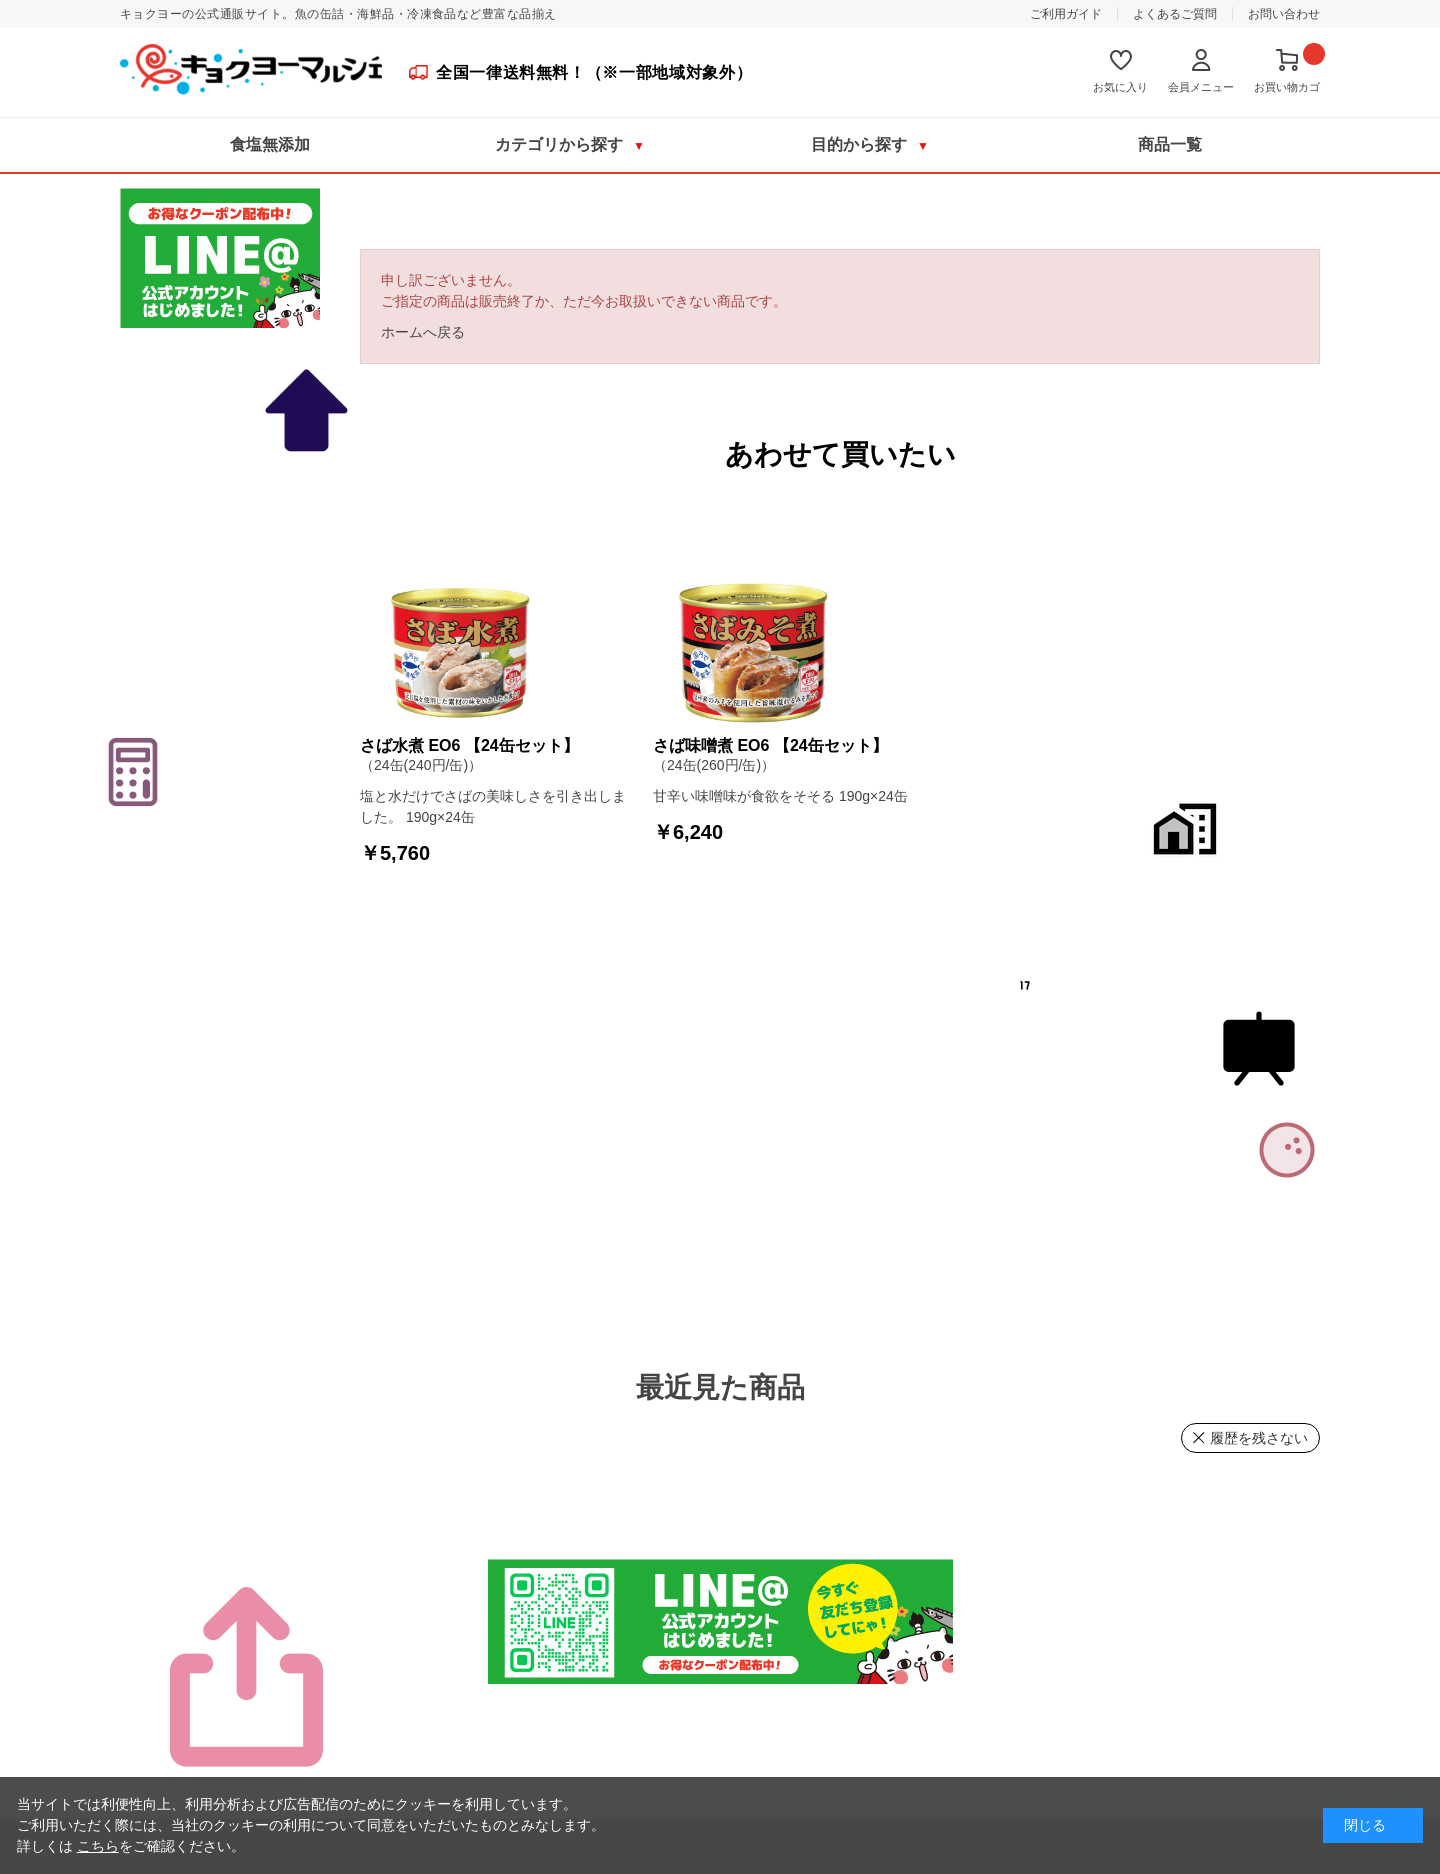 Image resolution: width=1440 pixels, height=1874 pixels. What do you see at coordinates (306, 413) in the screenshot?
I see `upload a file or content` at bounding box center [306, 413].